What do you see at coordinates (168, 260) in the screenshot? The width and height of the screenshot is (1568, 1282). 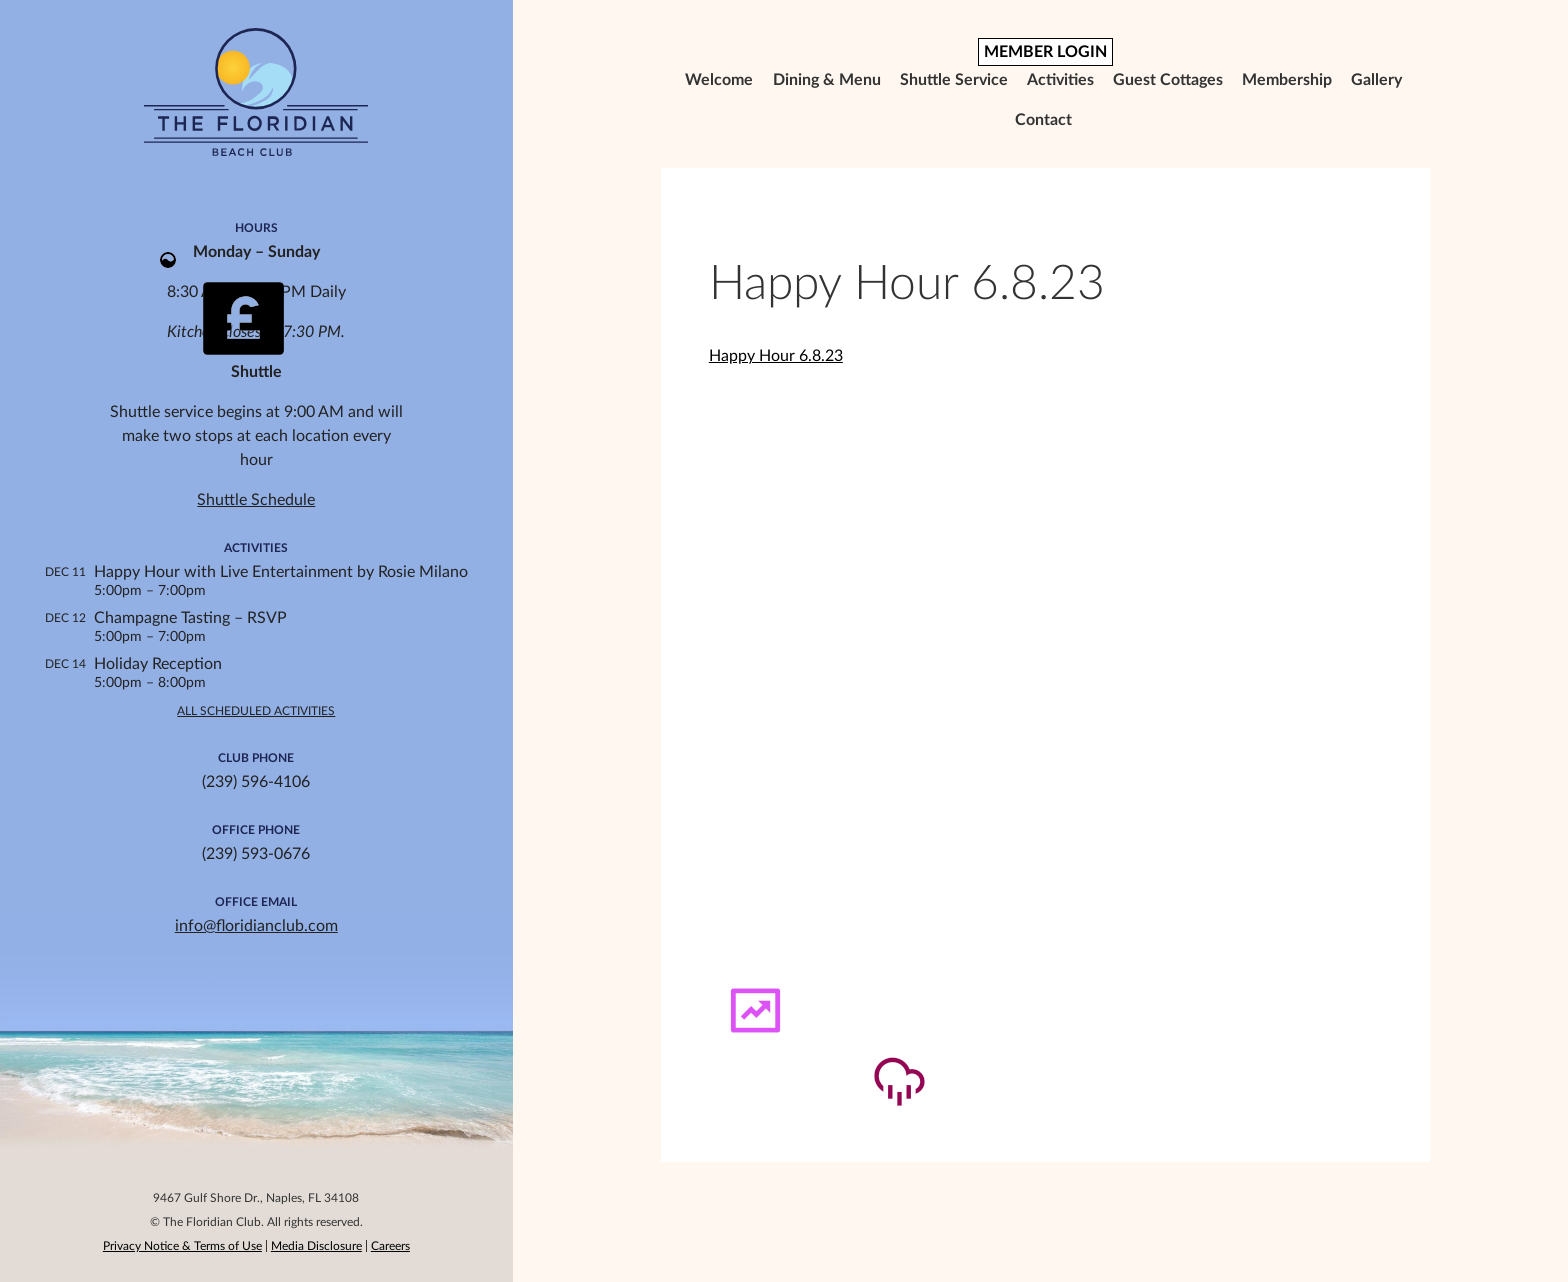 I see `Laravel Horizon dashboard logo` at bounding box center [168, 260].